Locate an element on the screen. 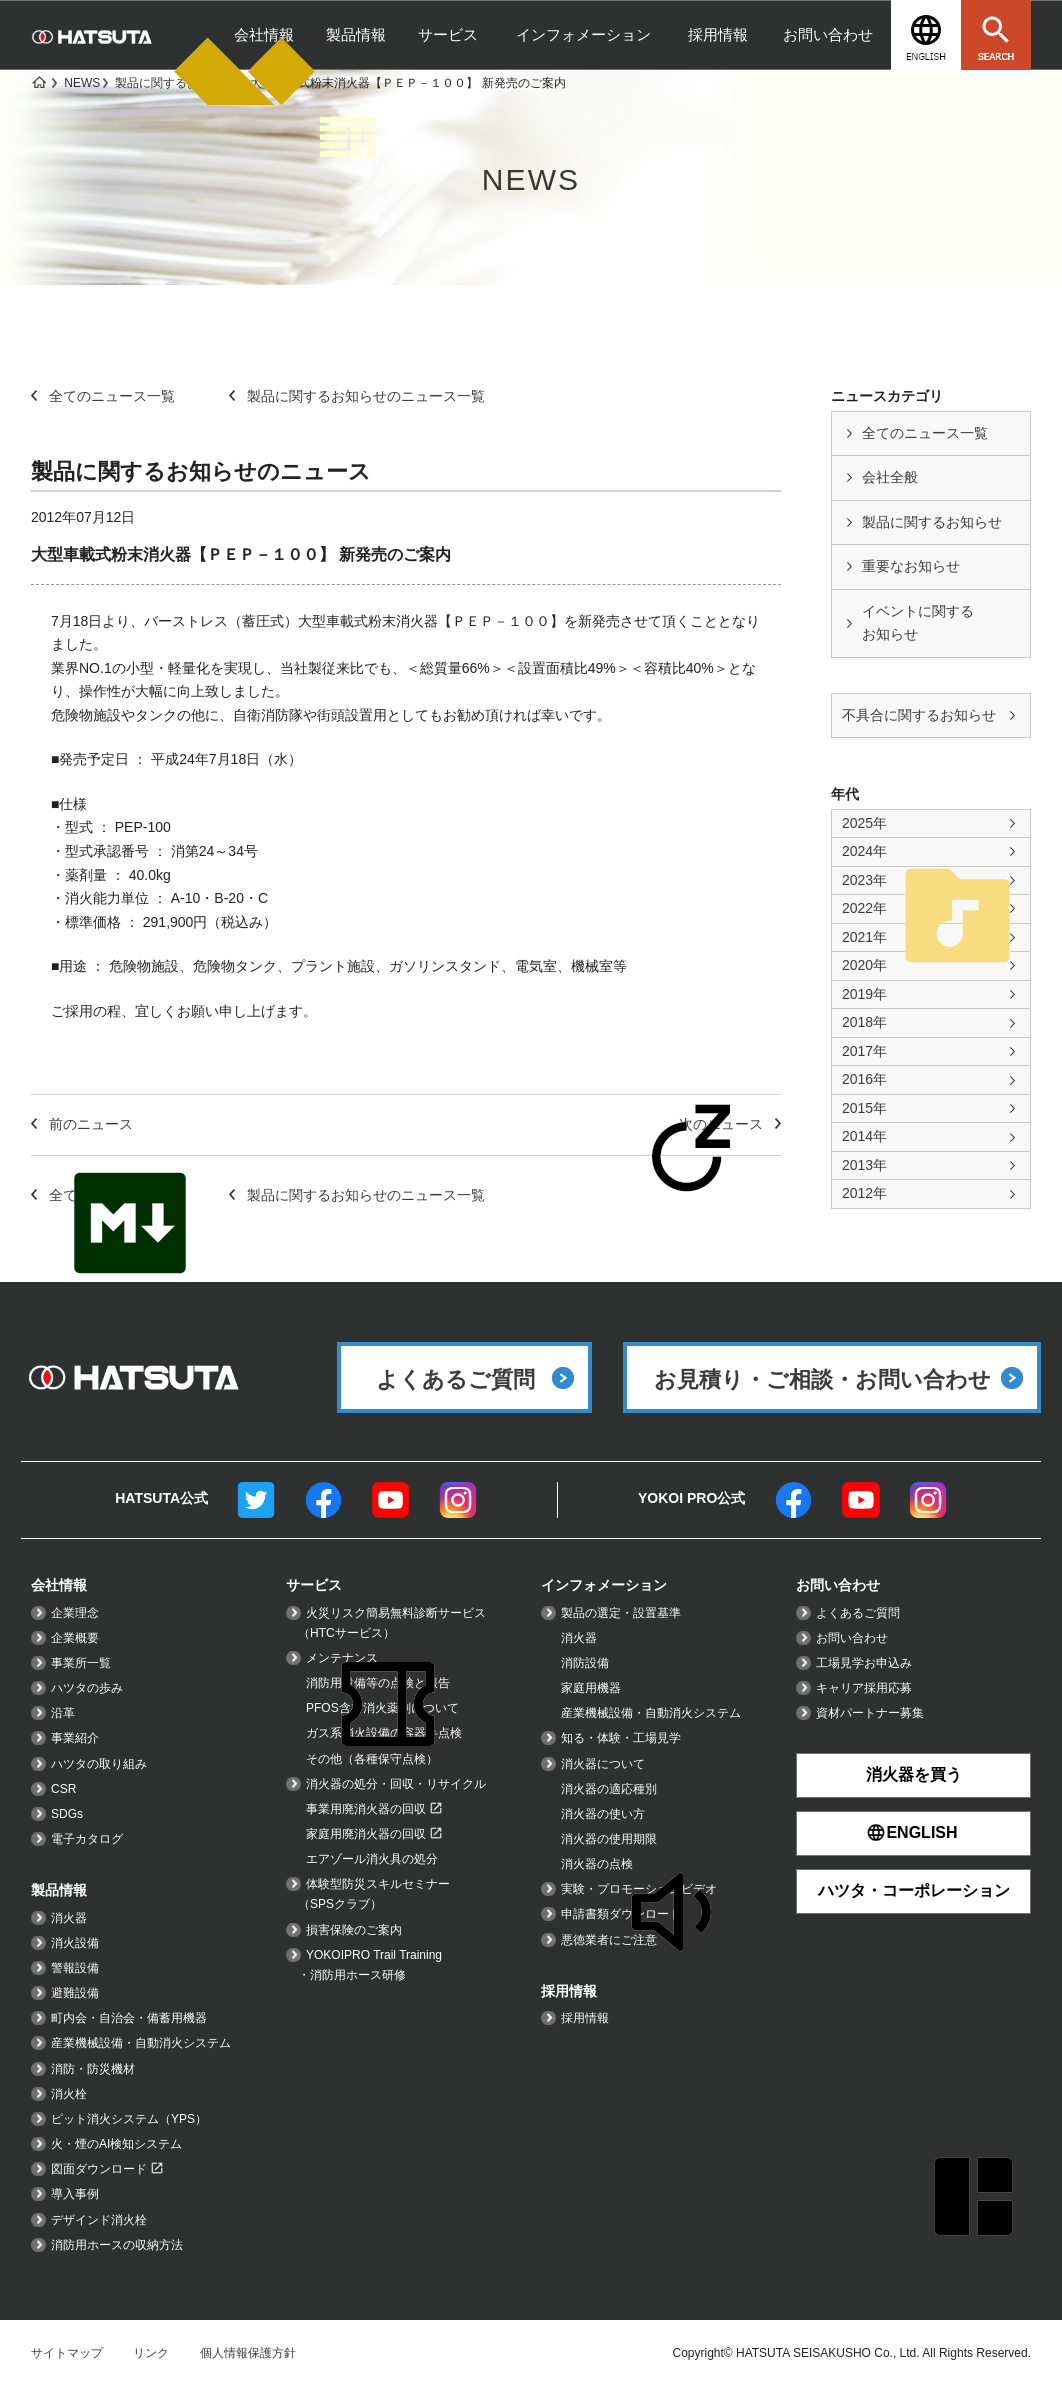 This screenshot has height=2391, width=1062. open your music folder is located at coordinates (957, 915).